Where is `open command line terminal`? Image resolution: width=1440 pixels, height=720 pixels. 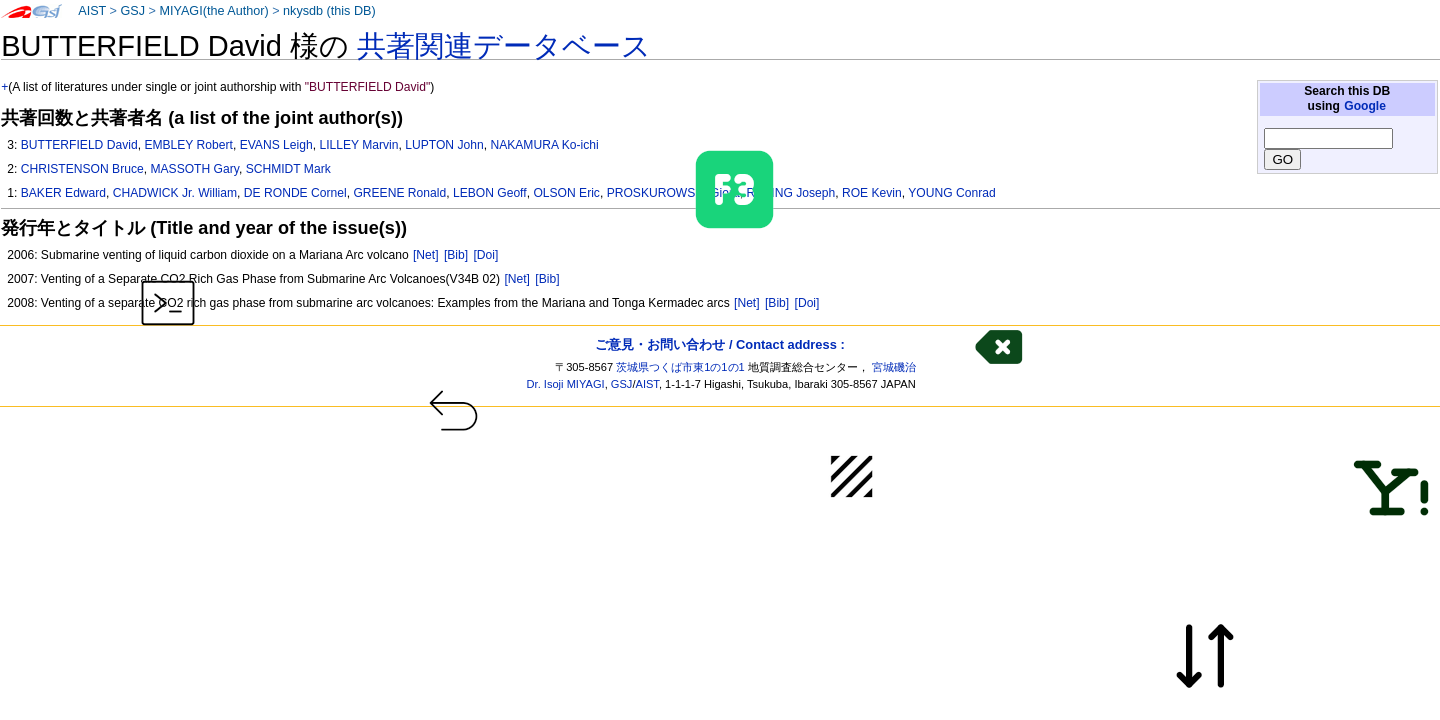
open command line terminal is located at coordinates (168, 303).